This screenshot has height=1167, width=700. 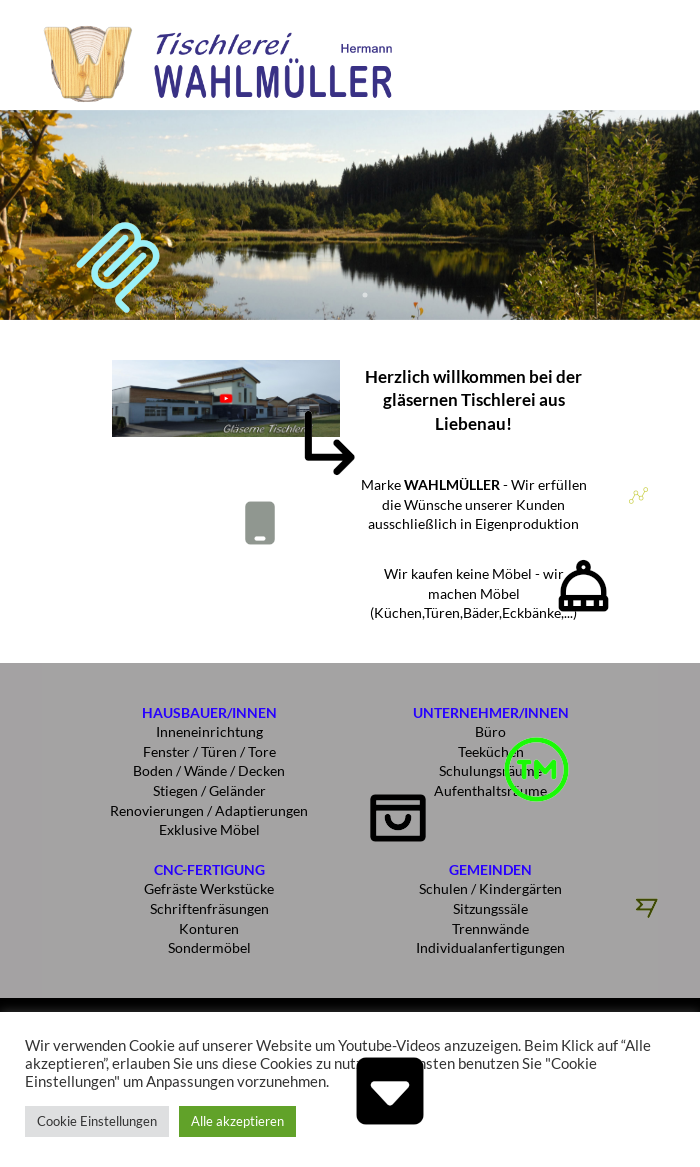 I want to click on view connected data points or nodes, so click(x=638, y=495).